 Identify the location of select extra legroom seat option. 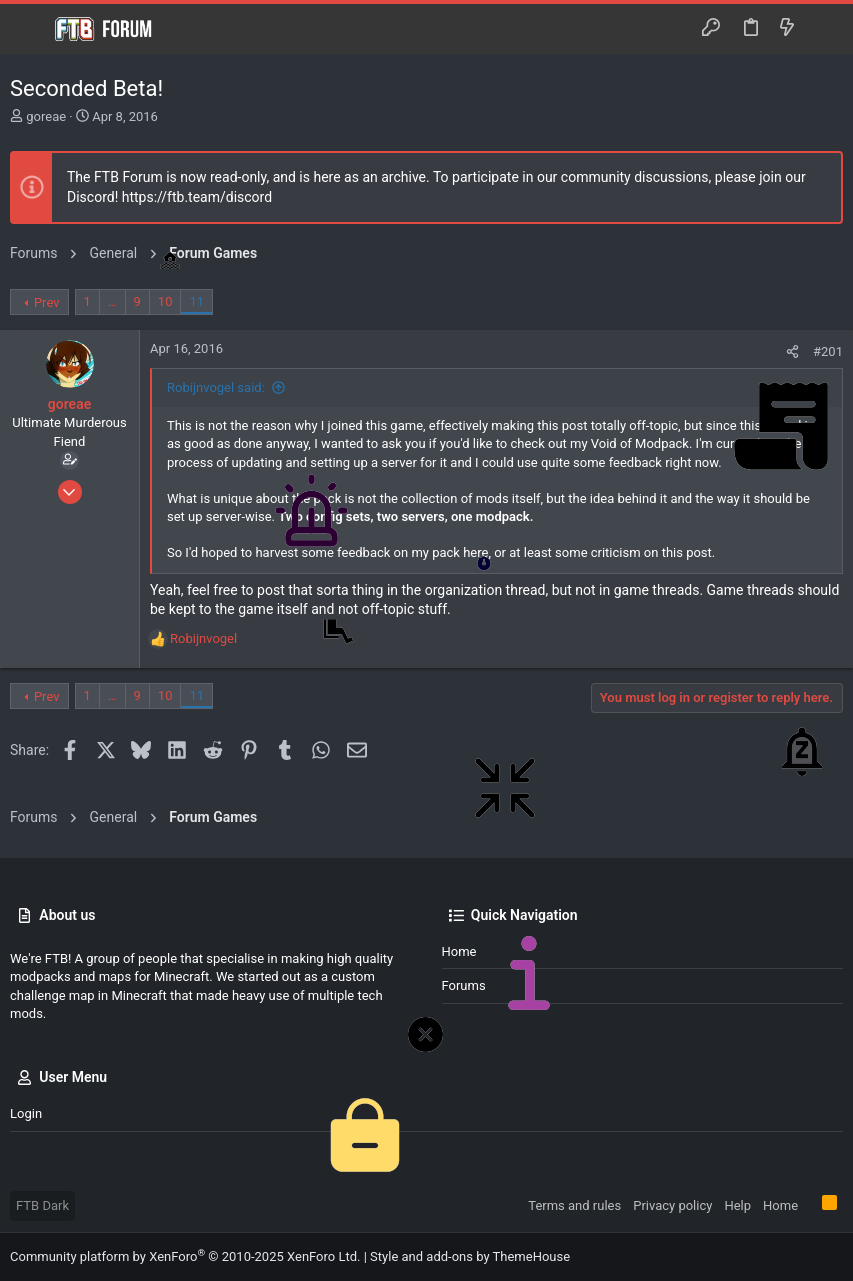
(337, 631).